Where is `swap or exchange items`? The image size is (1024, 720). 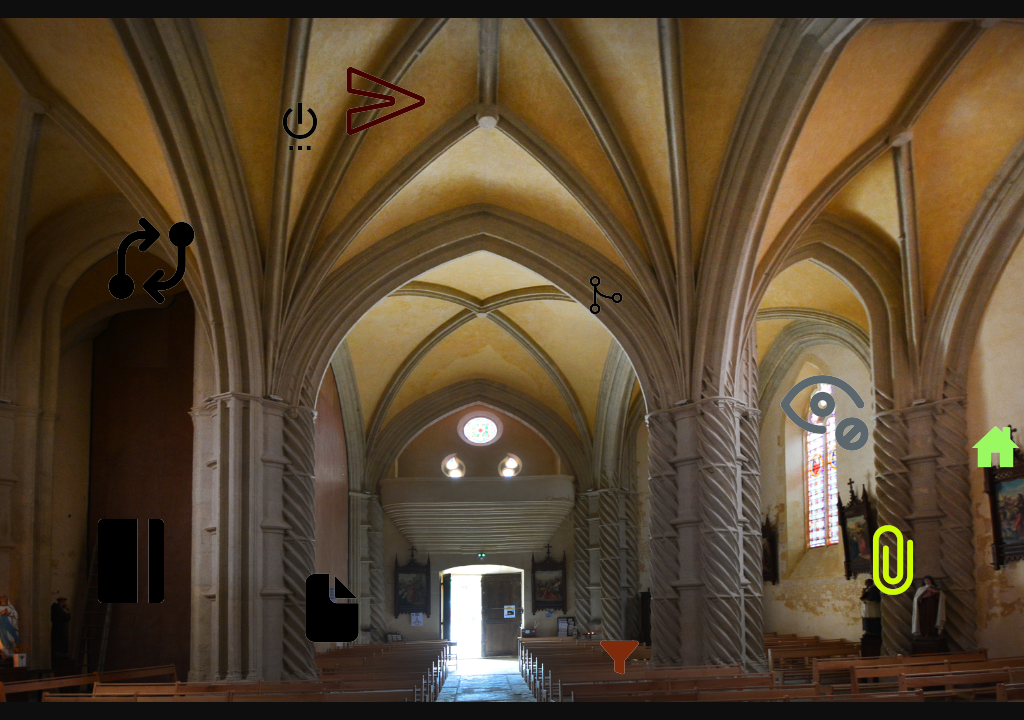 swap or exchange items is located at coordinates (151, 260).